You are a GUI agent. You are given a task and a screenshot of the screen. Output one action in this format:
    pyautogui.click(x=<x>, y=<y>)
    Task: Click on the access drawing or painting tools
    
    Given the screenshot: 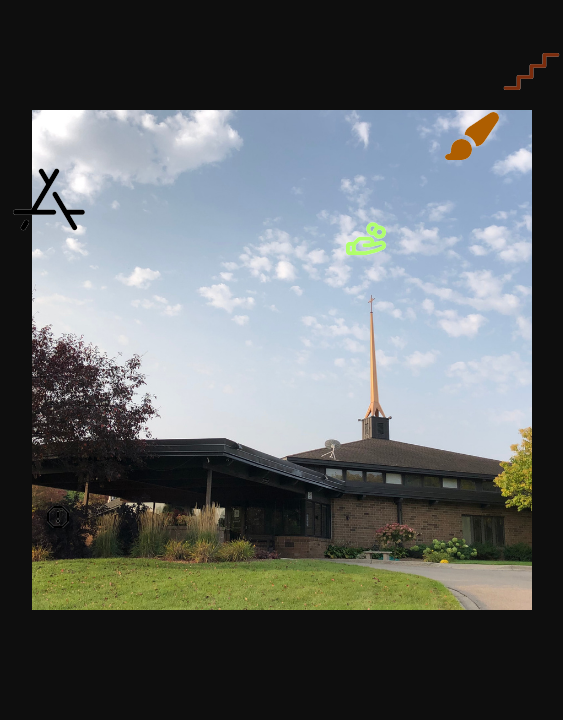 What is the action you would take?
    pyautogui.click(x=472, y=136)
    